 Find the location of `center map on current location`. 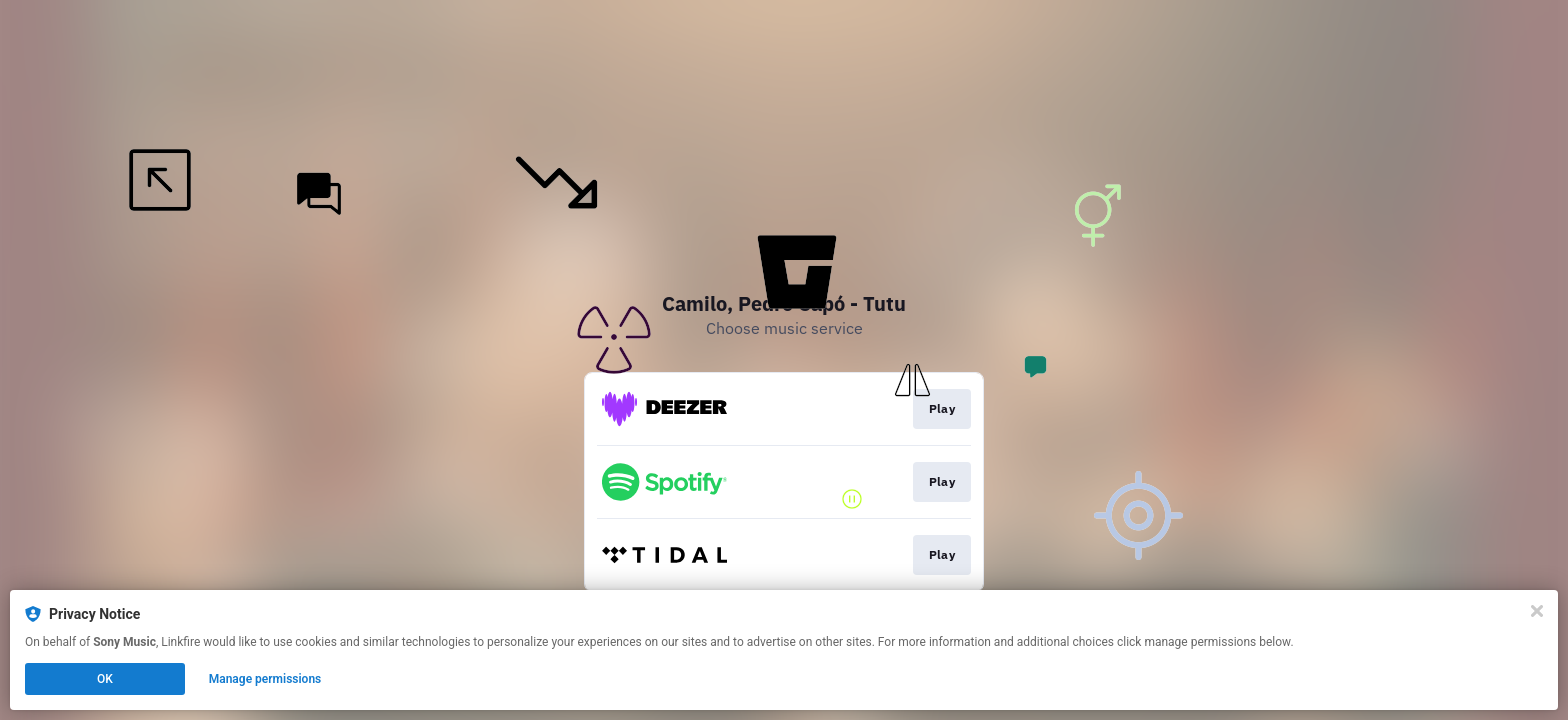

center map on current location is located at coordinates (1138, 515).